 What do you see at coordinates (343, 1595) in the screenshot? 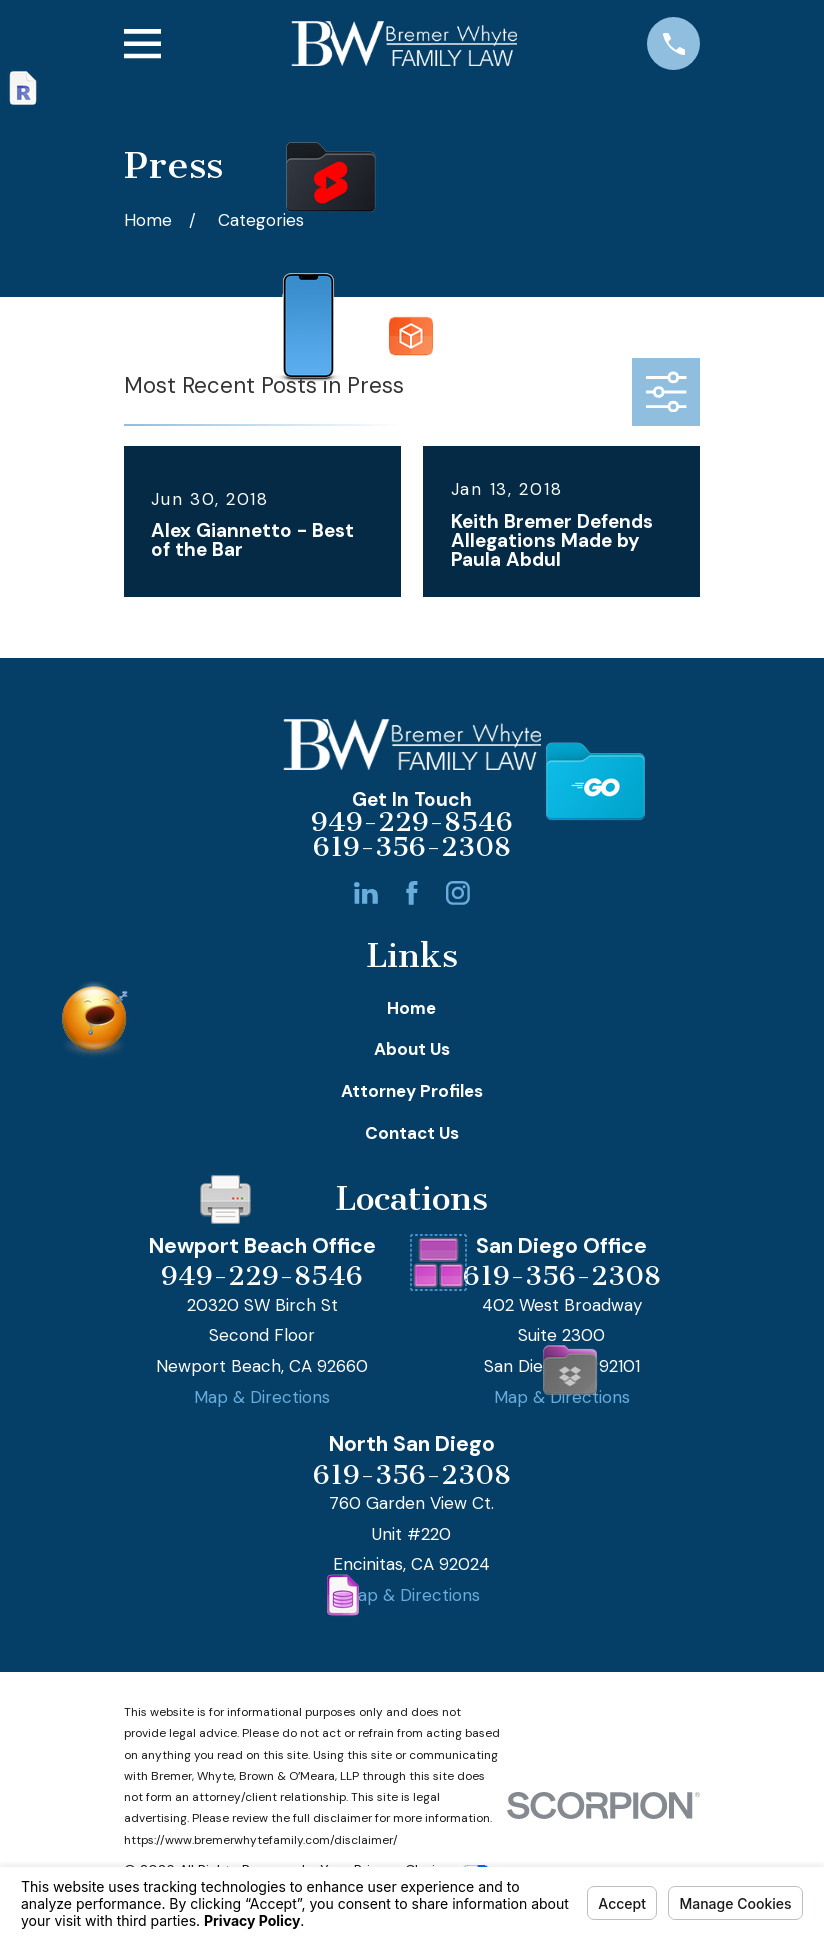
I see `libreoffice base database template file` at bounding box center [343, 1595].